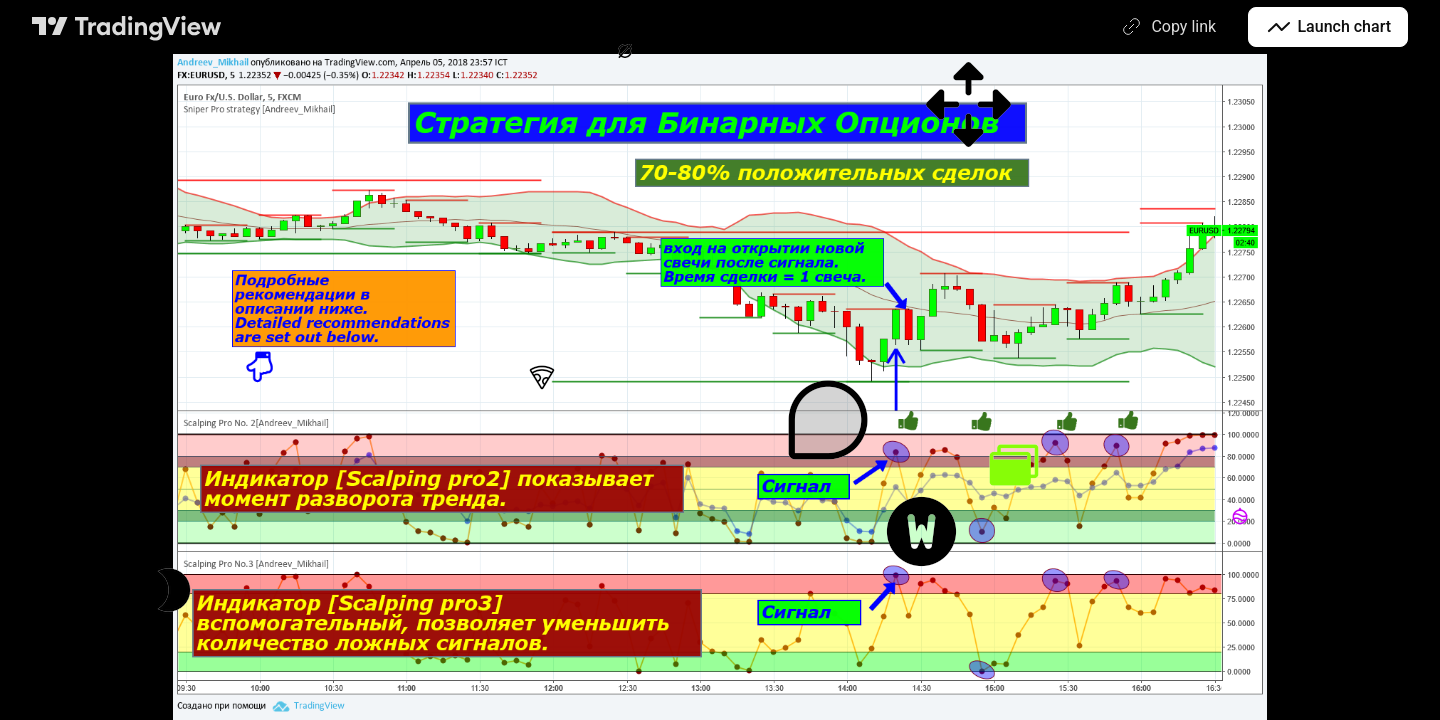 Image resolution: width=1440 pixels, height=720 pixels. I want to click on view open browser windows, so click(1014, 465).